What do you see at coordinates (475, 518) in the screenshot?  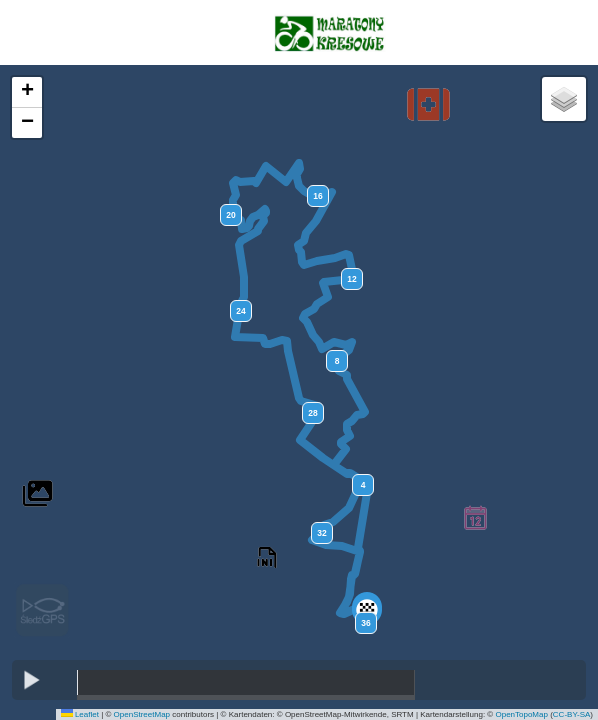 I see `view or open the calendar` at bounding box center [475, 518].